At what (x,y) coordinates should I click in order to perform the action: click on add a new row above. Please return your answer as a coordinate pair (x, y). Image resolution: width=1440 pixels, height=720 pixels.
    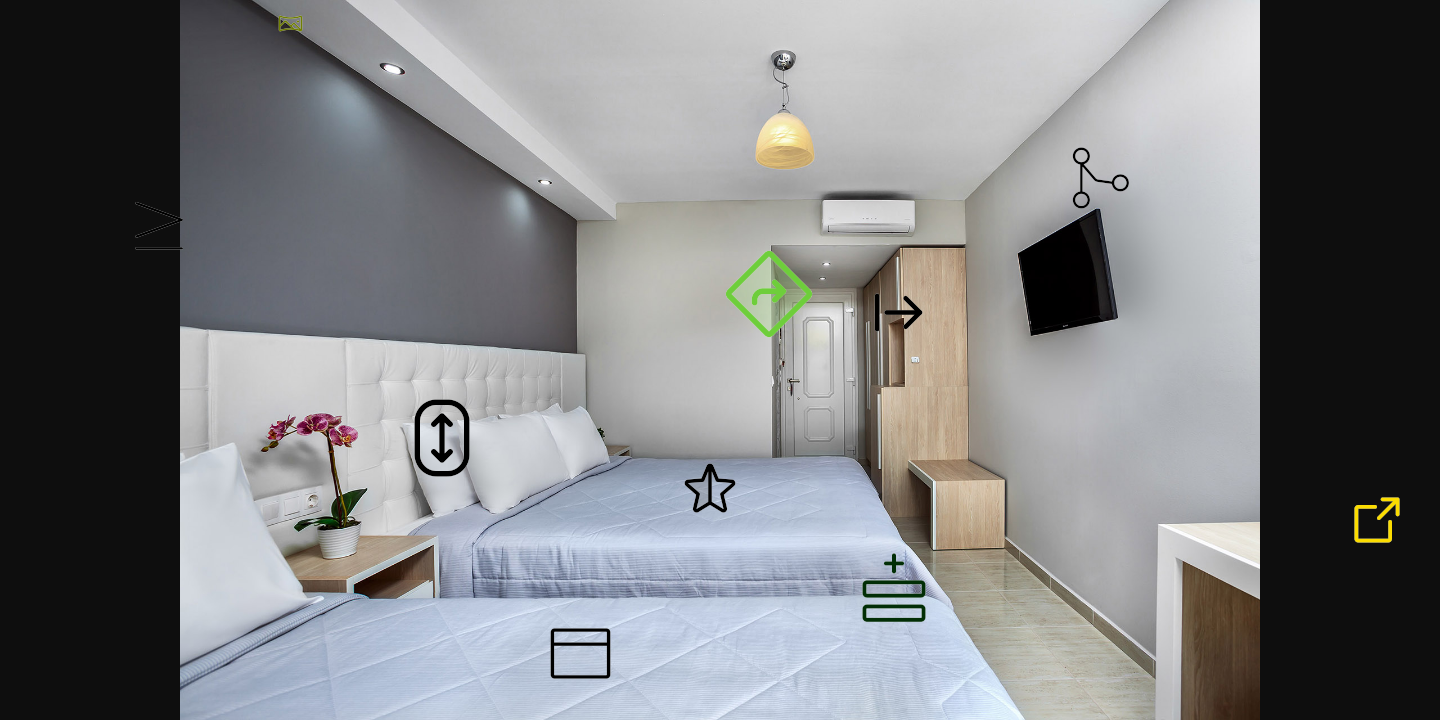
    Looking at the image, I should click on (894, 593).